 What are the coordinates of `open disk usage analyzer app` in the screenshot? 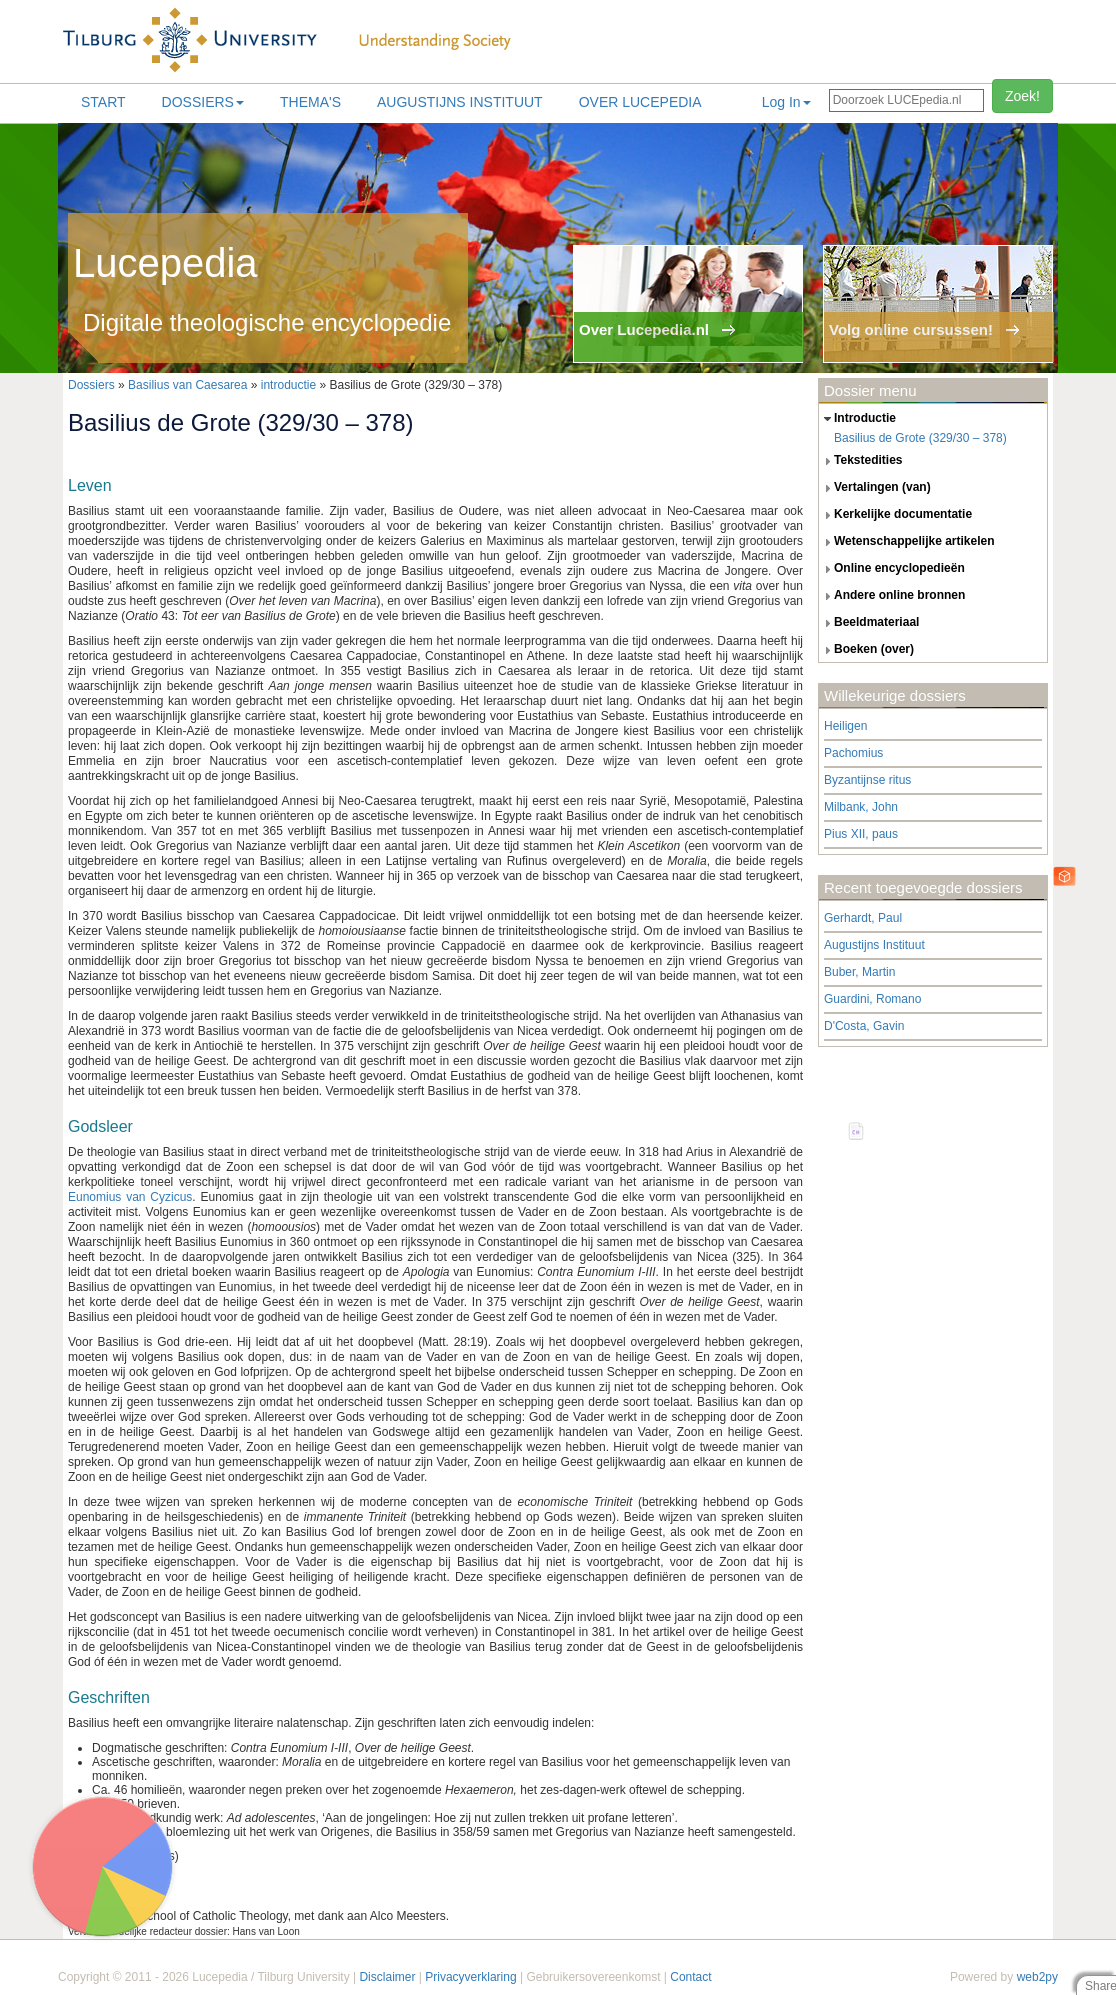 It's located at (102, 1866).